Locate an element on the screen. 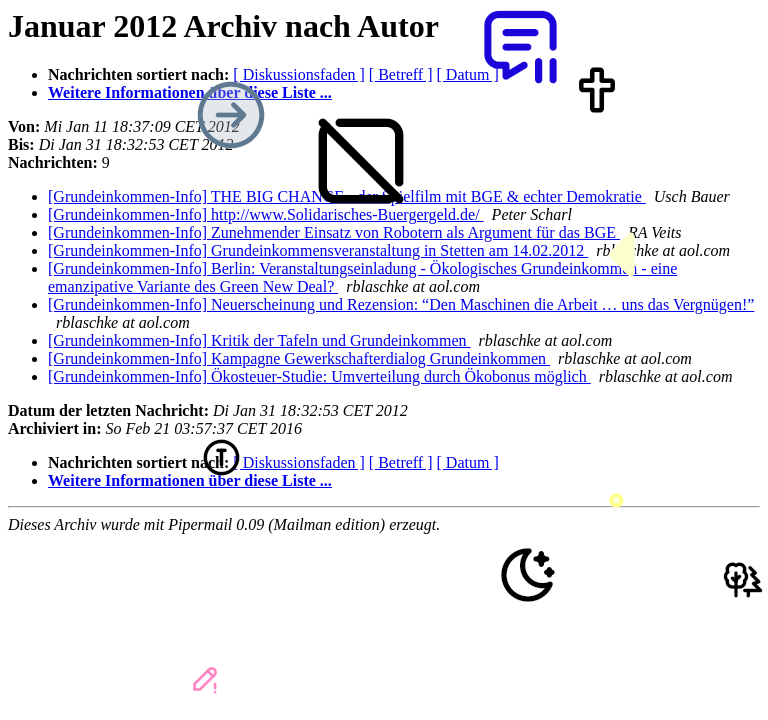  indicates text or typography settings is located at coordinates (221, 457).